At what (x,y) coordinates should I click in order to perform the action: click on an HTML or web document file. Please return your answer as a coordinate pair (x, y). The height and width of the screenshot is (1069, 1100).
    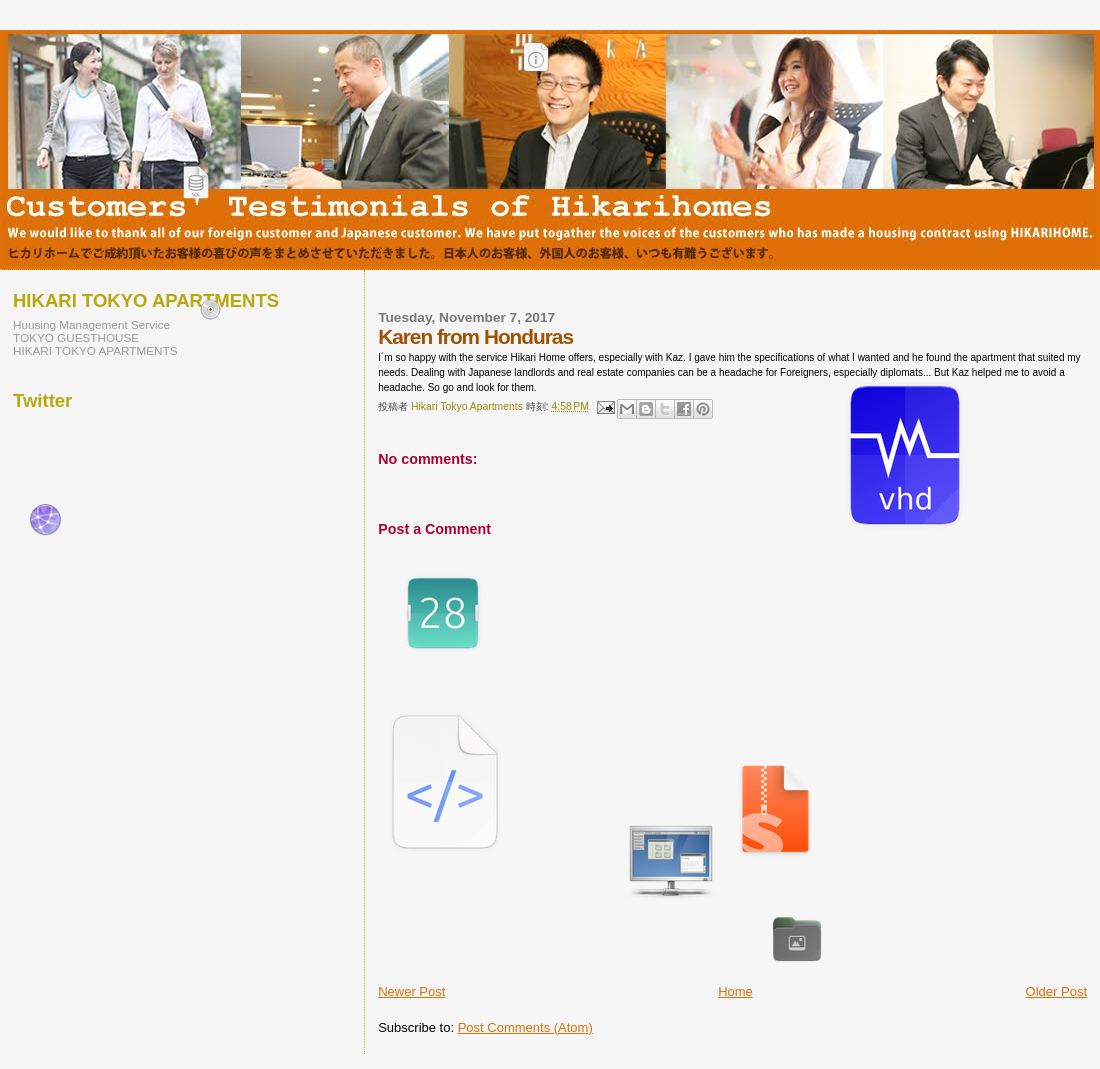
    Looking at the image, I should click on (445, 782).